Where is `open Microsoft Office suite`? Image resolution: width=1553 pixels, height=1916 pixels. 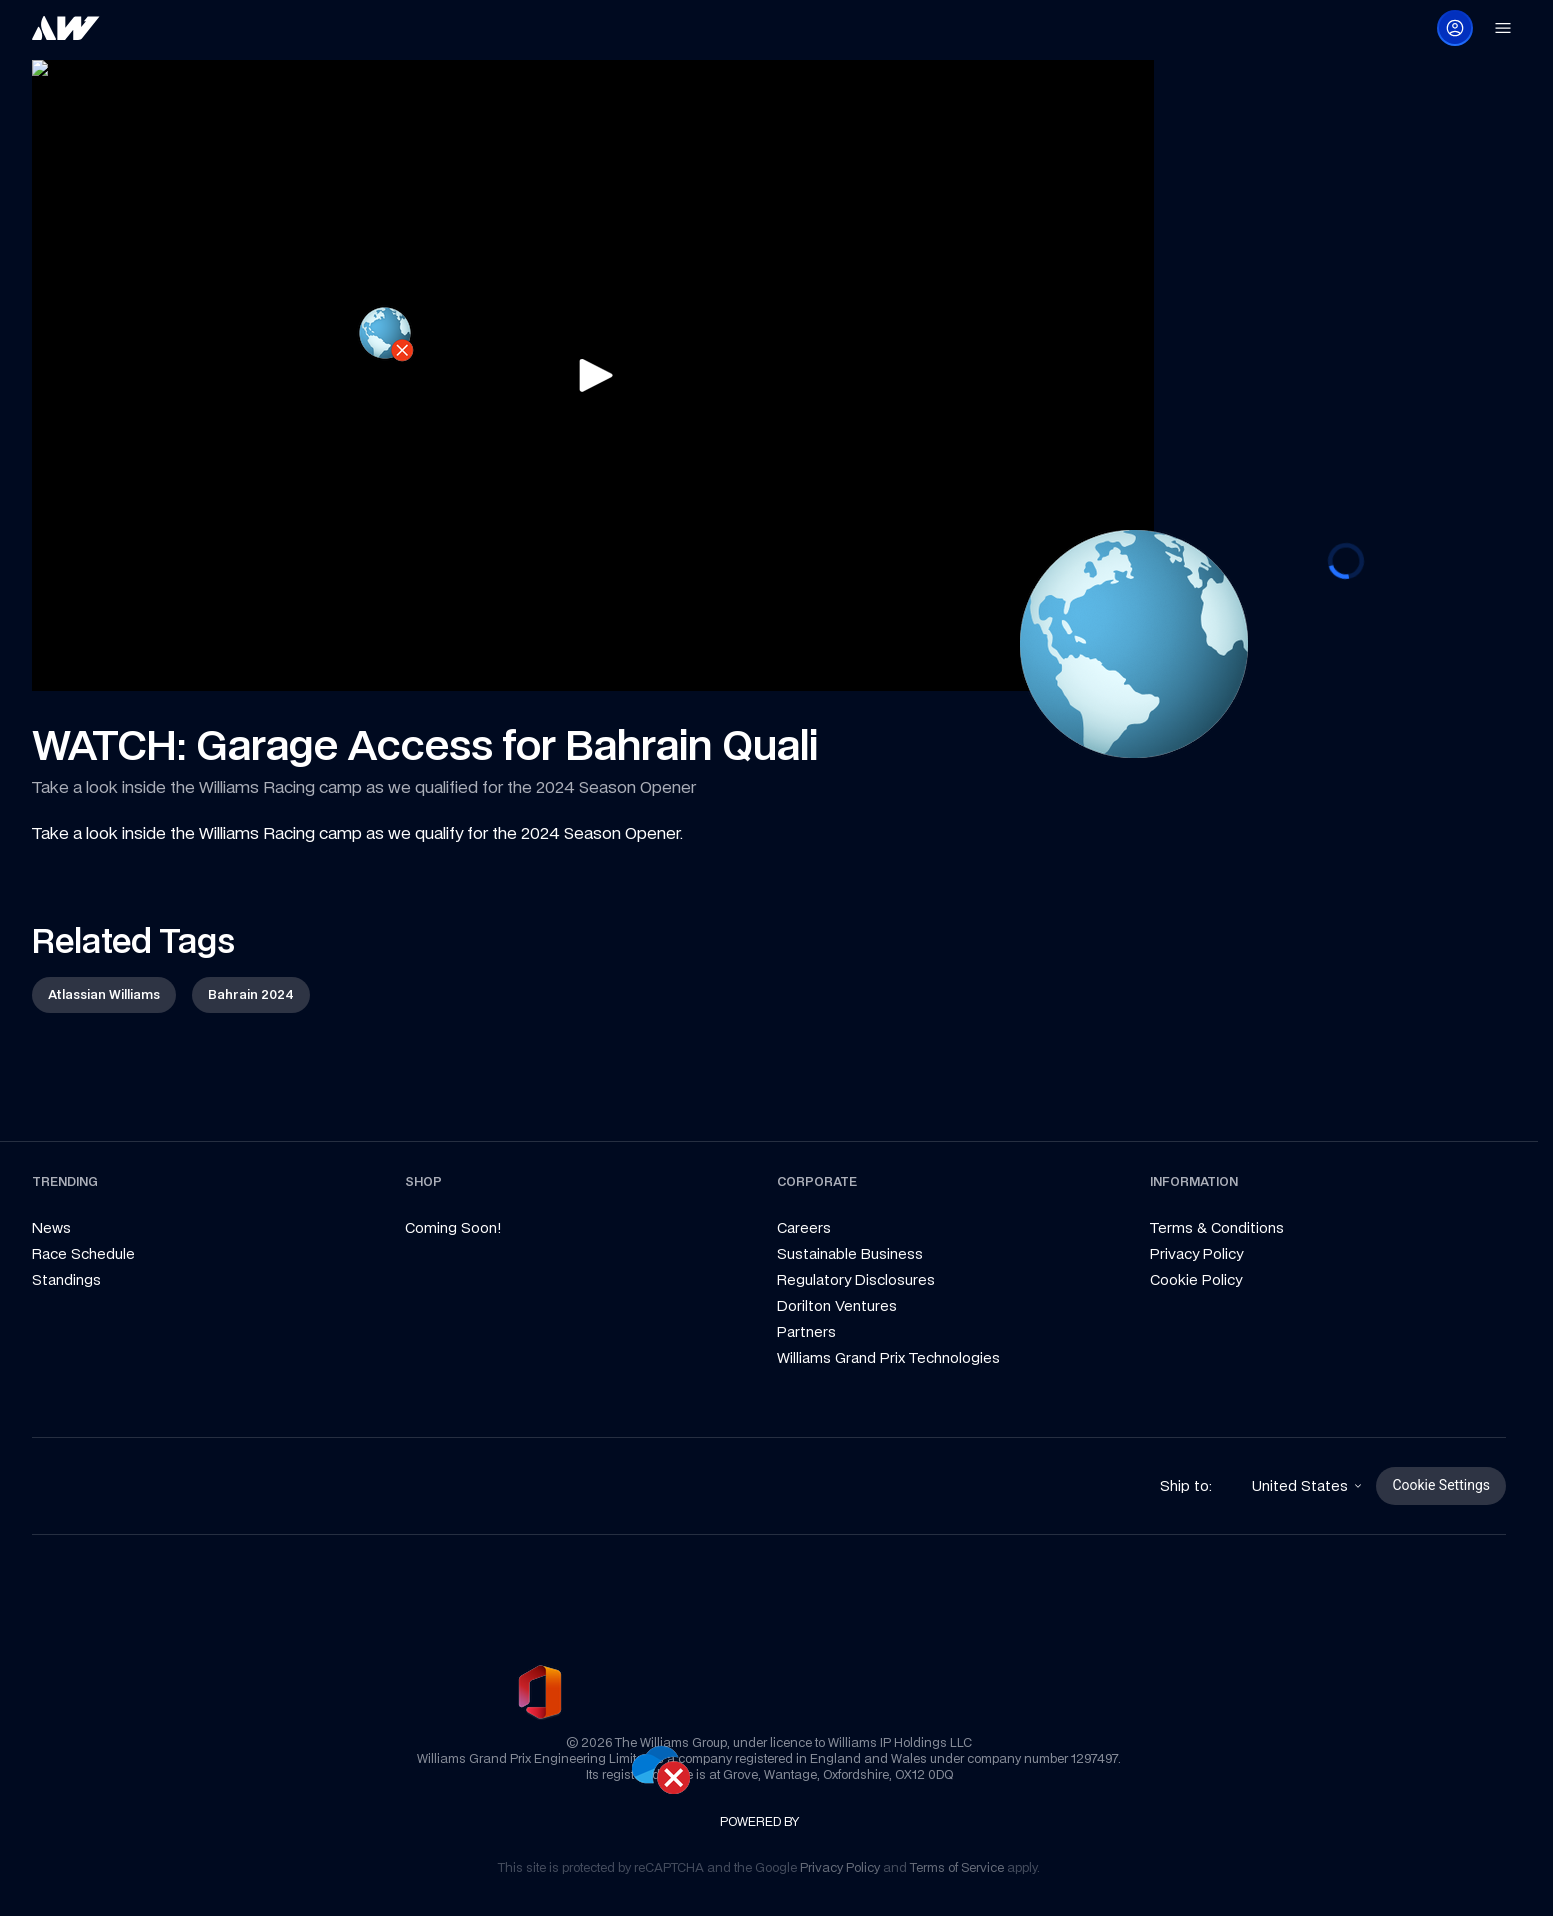 open Microsoft Office suite is located at coordinates (540, 1692).